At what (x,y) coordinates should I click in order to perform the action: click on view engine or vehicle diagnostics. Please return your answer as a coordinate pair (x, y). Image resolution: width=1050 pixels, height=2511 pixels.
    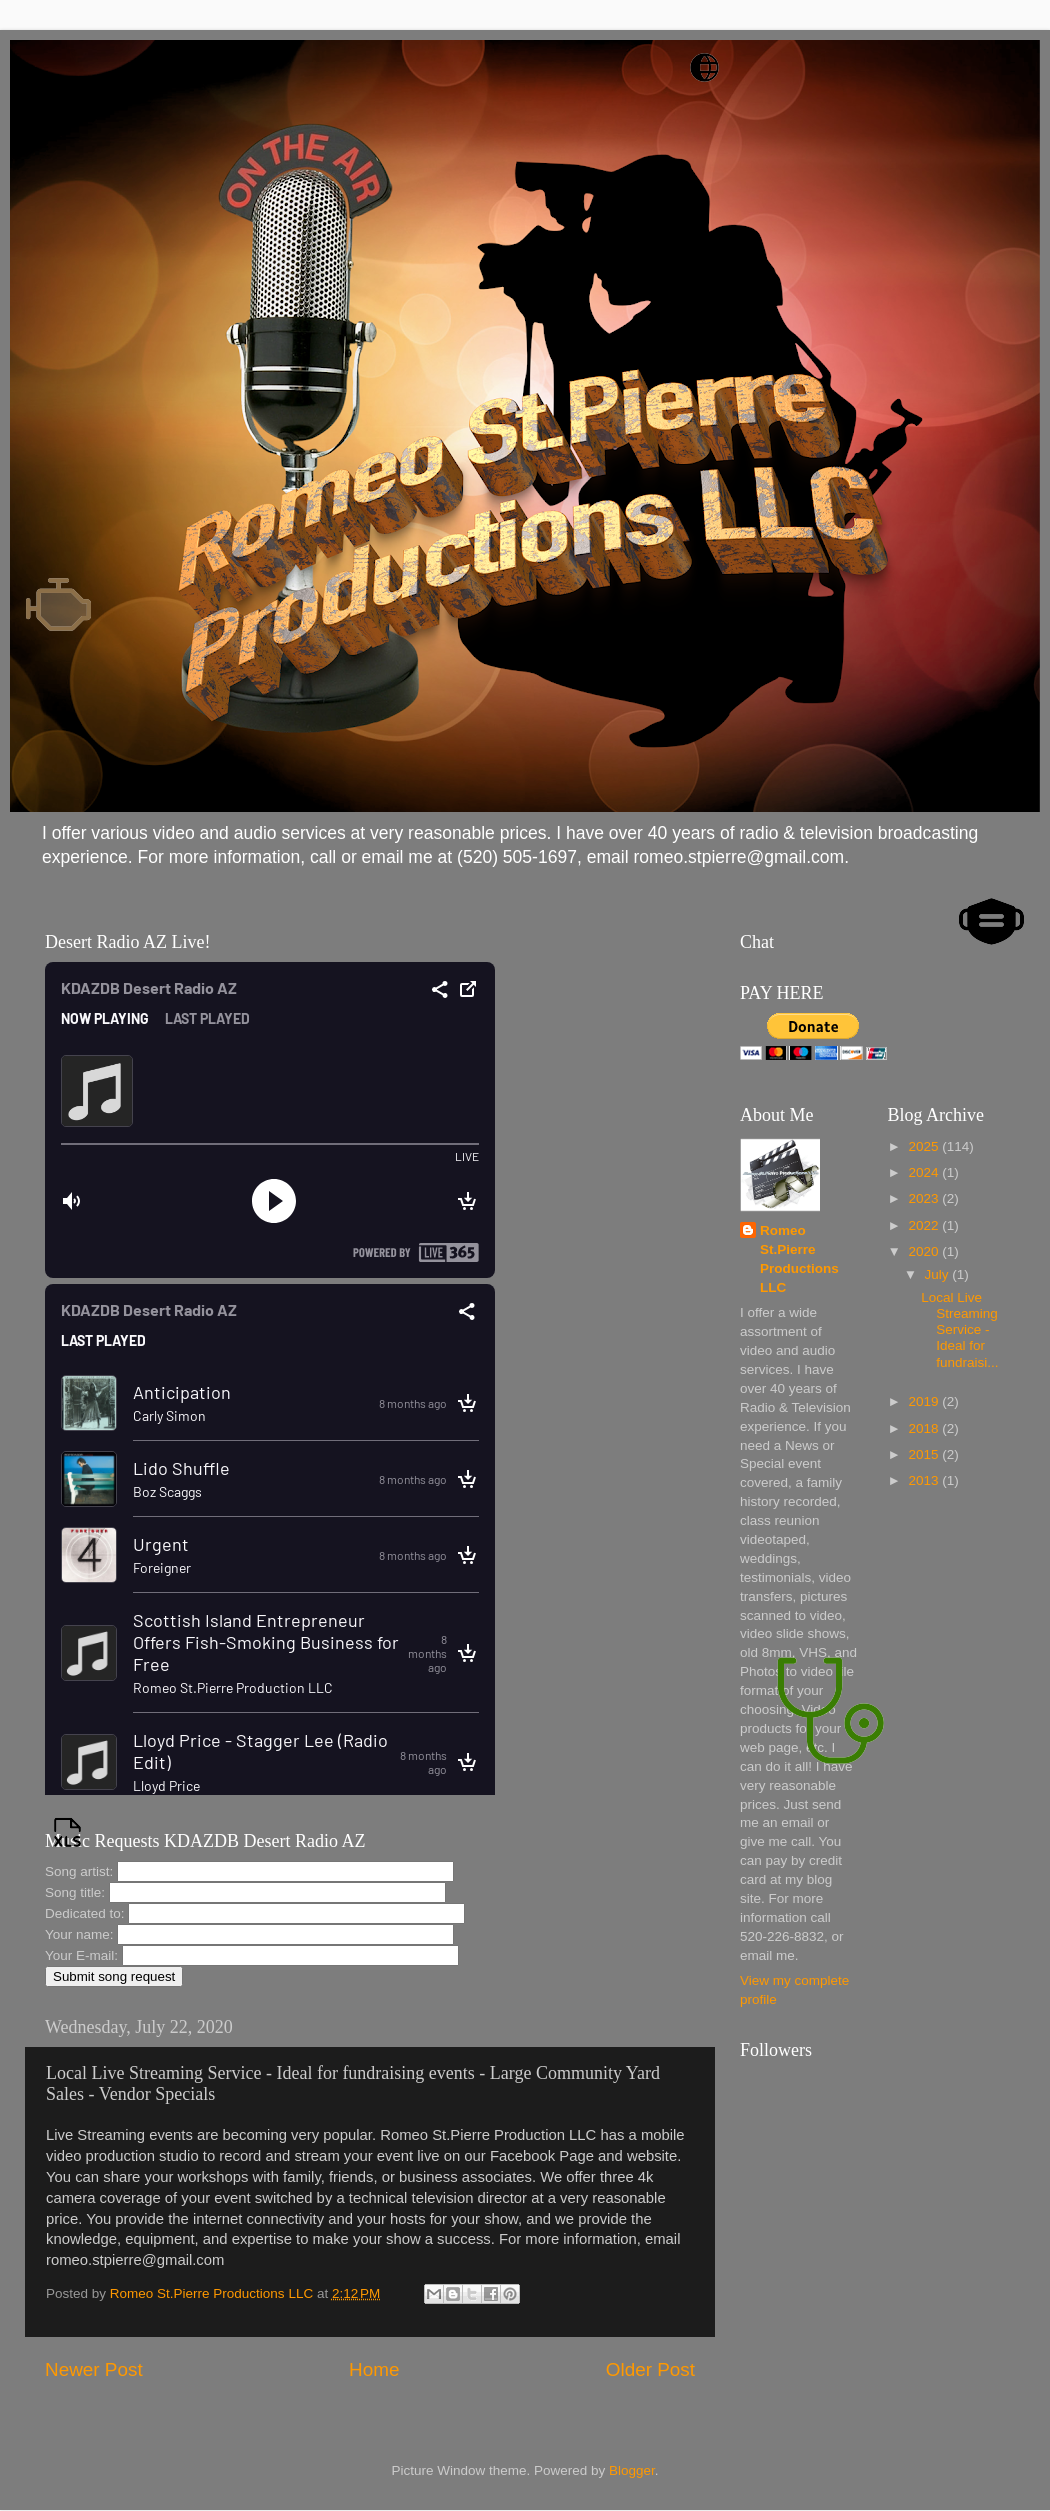
    Looking at the image, I should click on (57, 605).